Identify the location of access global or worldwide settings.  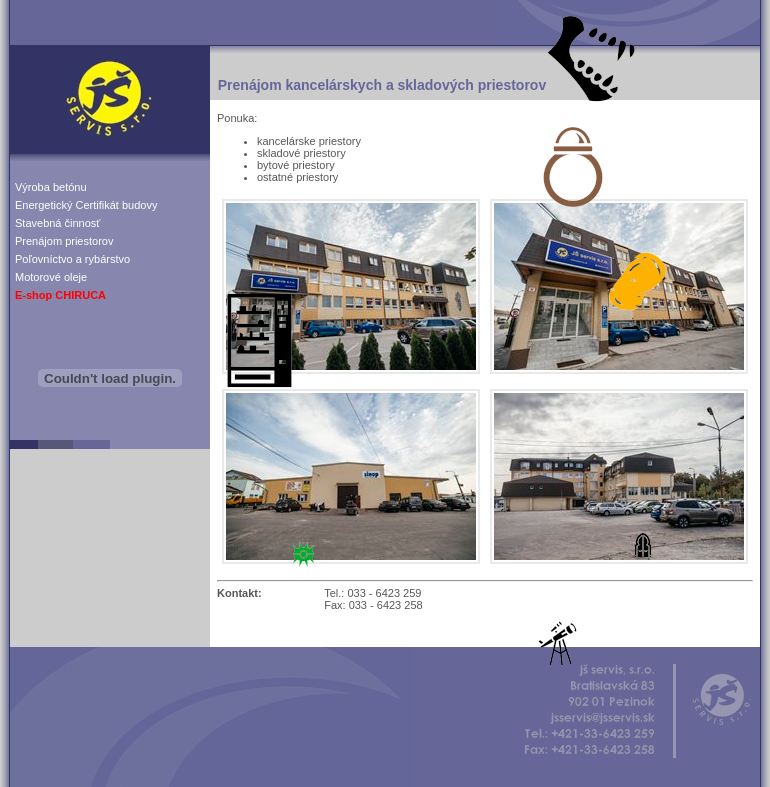
(573, 167).